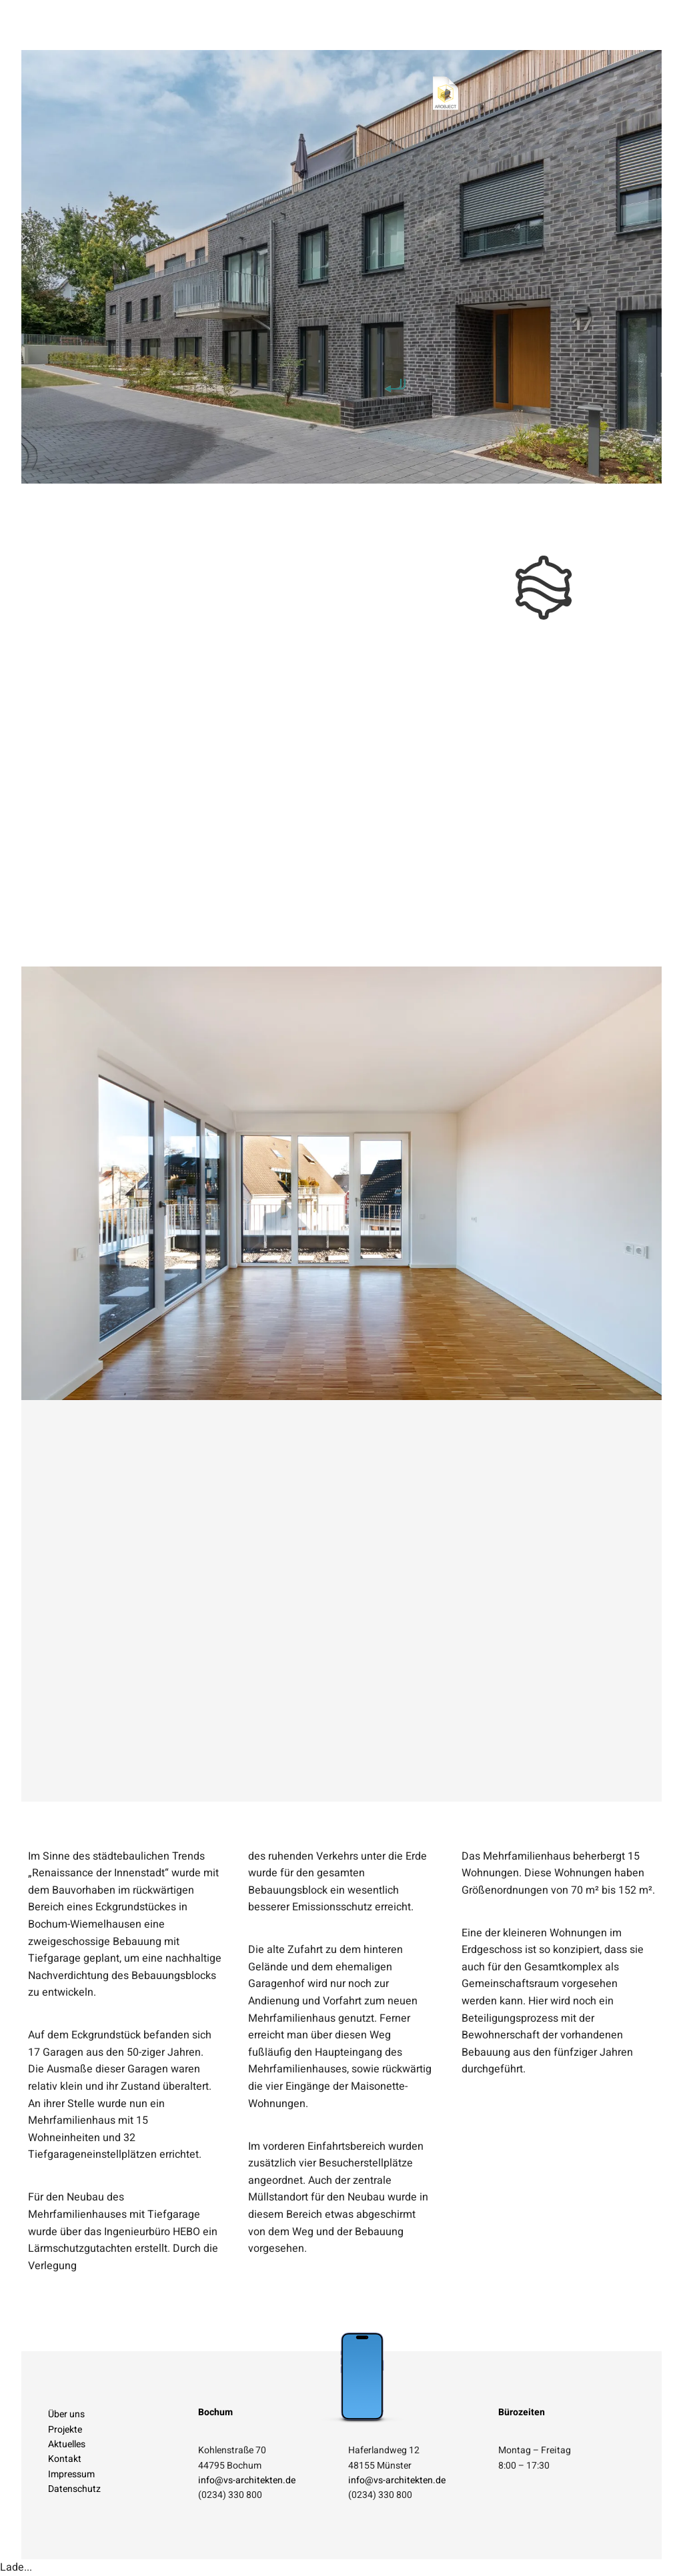 The image size is (683, 2576). I want to click on reply to all recipients of an email, so click(395, 384).